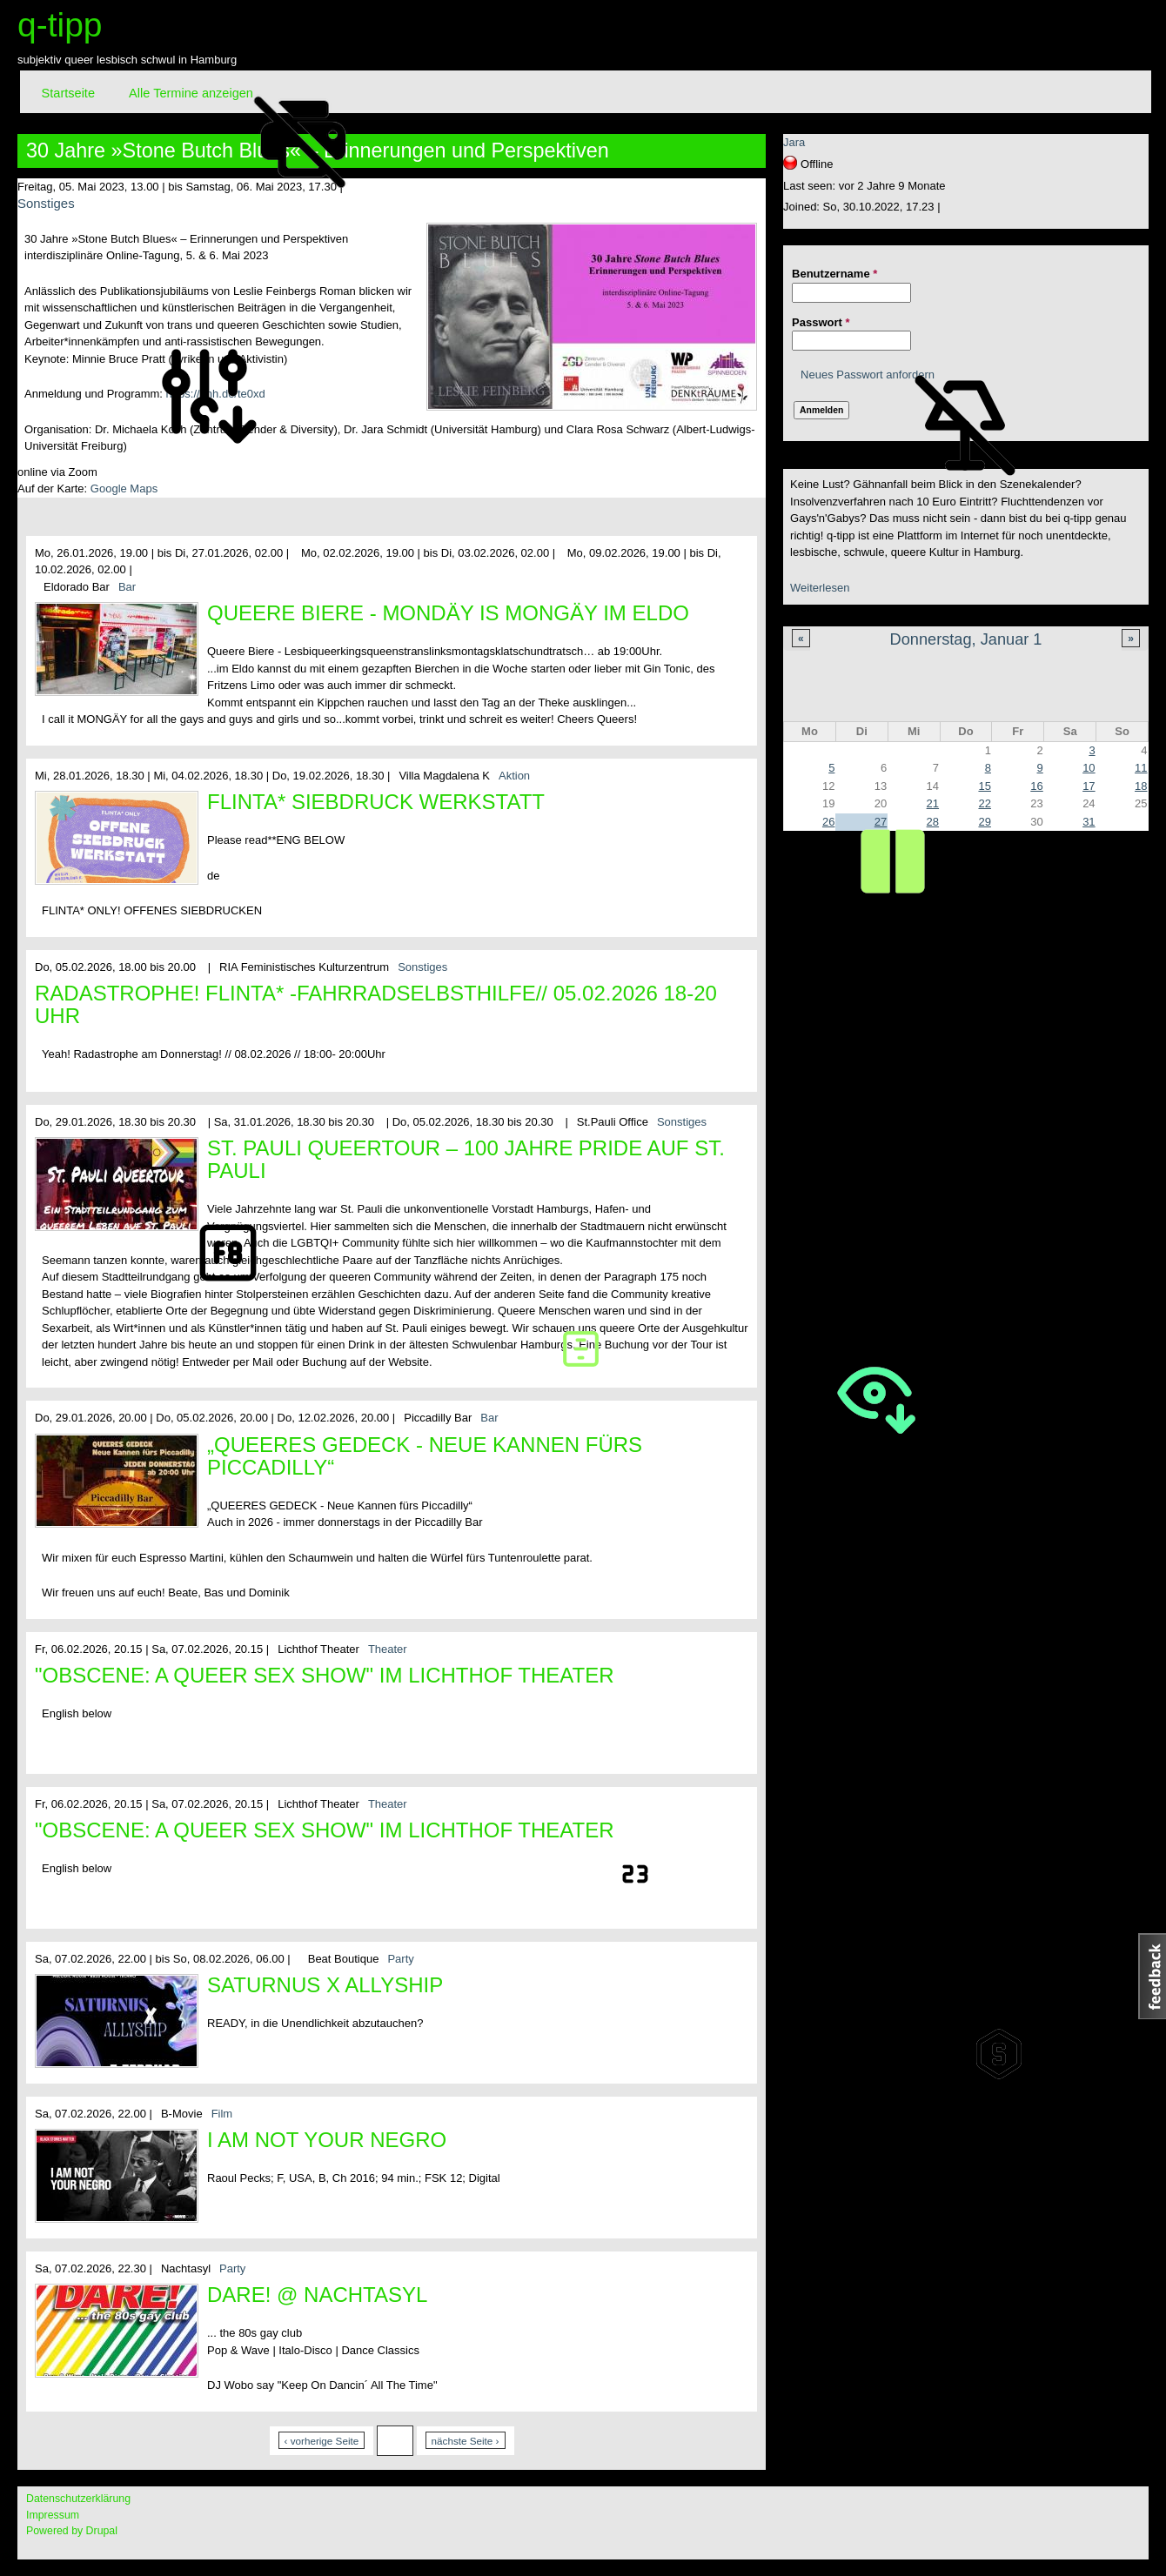 This screenshot has height=2576, width=1166. What do you see at coordinates (303, 138) in the screenshot?
I see `printing is currently unavailable` at bounding box center [303, 138].